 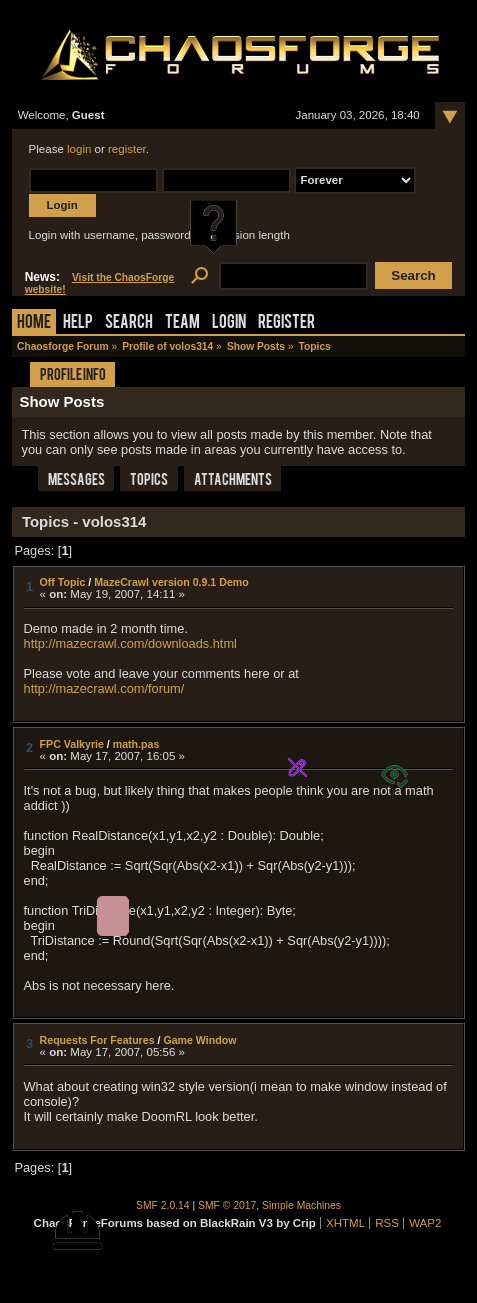 What do you see at coordinates (297, 767) in the screenshot?
I see `editing is disabled` at bounding box center [297, 767].